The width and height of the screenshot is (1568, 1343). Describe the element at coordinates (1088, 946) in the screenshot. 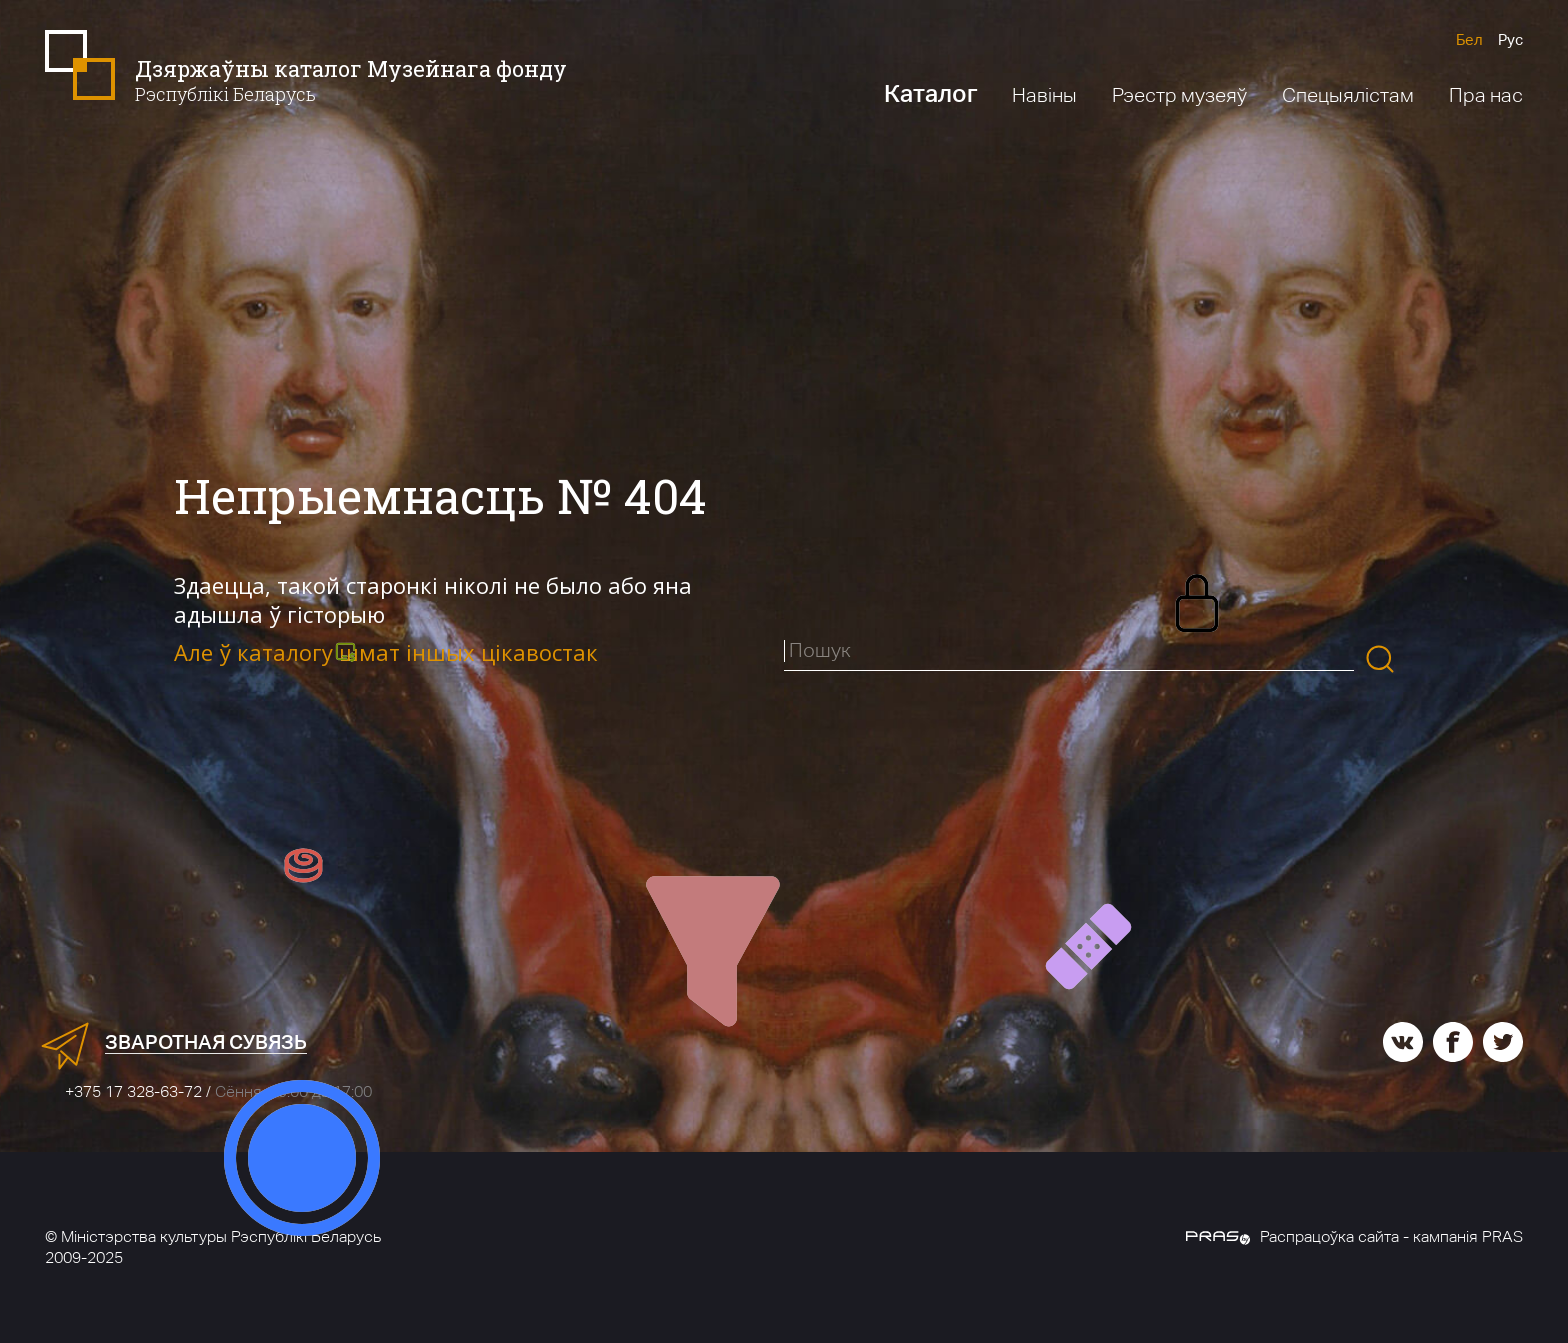

I see `access first aid or medical information` at that location.